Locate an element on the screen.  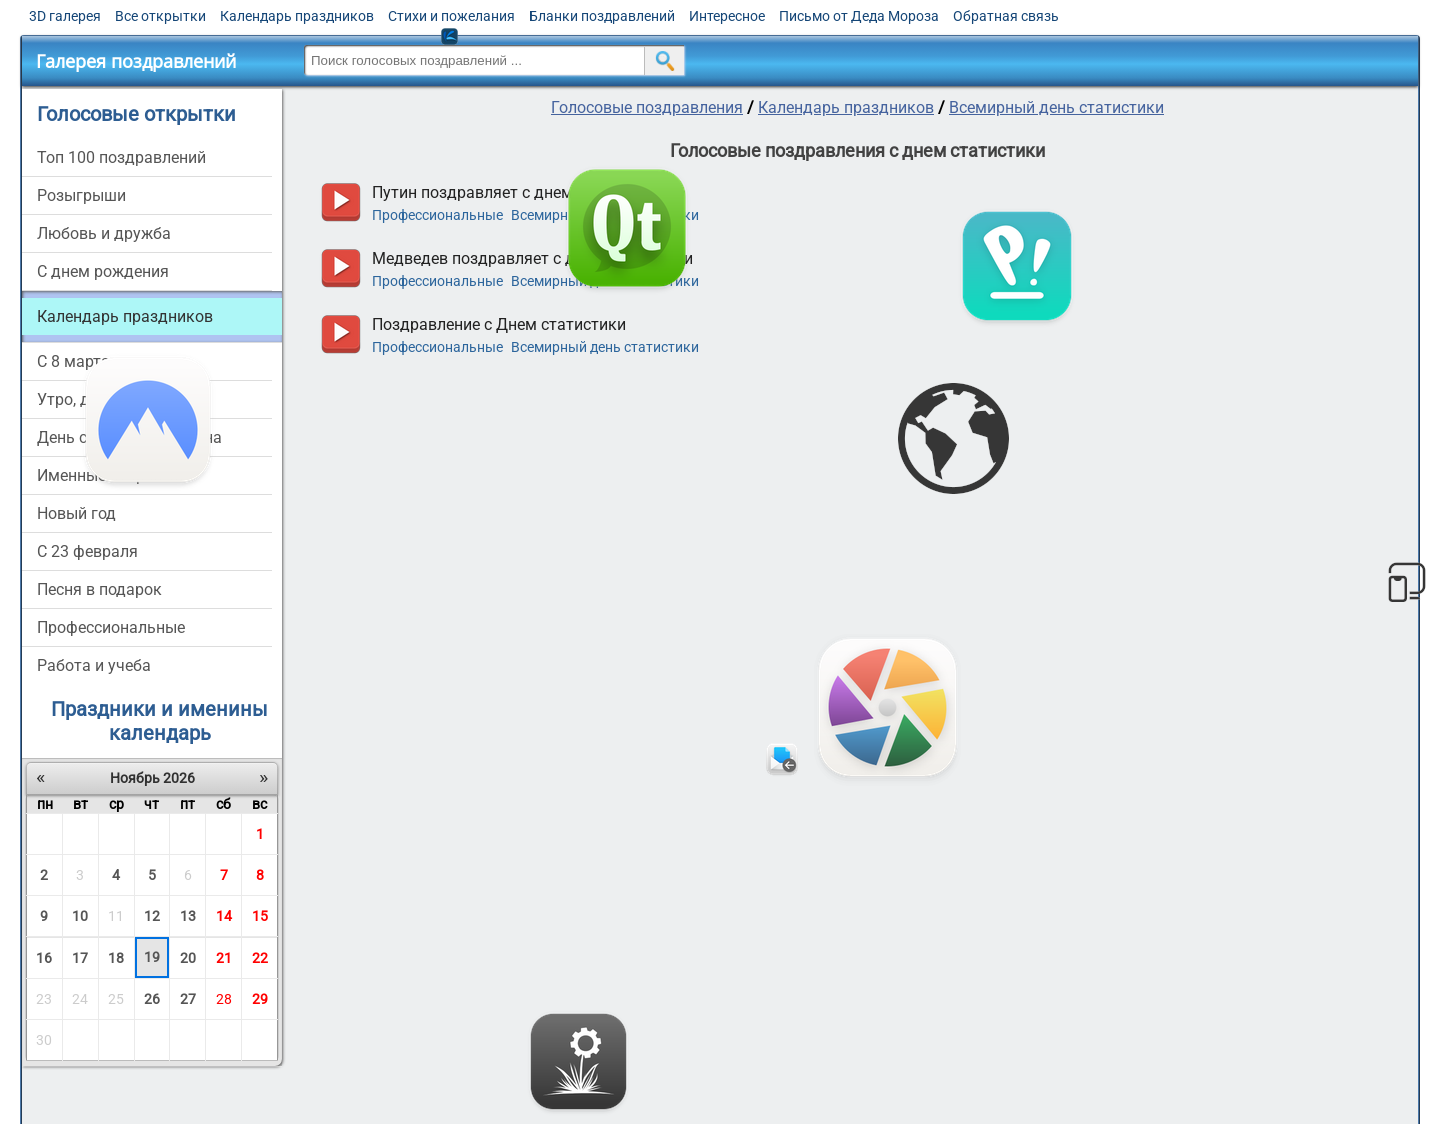
access software sources and repository settings is located at coordinates (953, 438).